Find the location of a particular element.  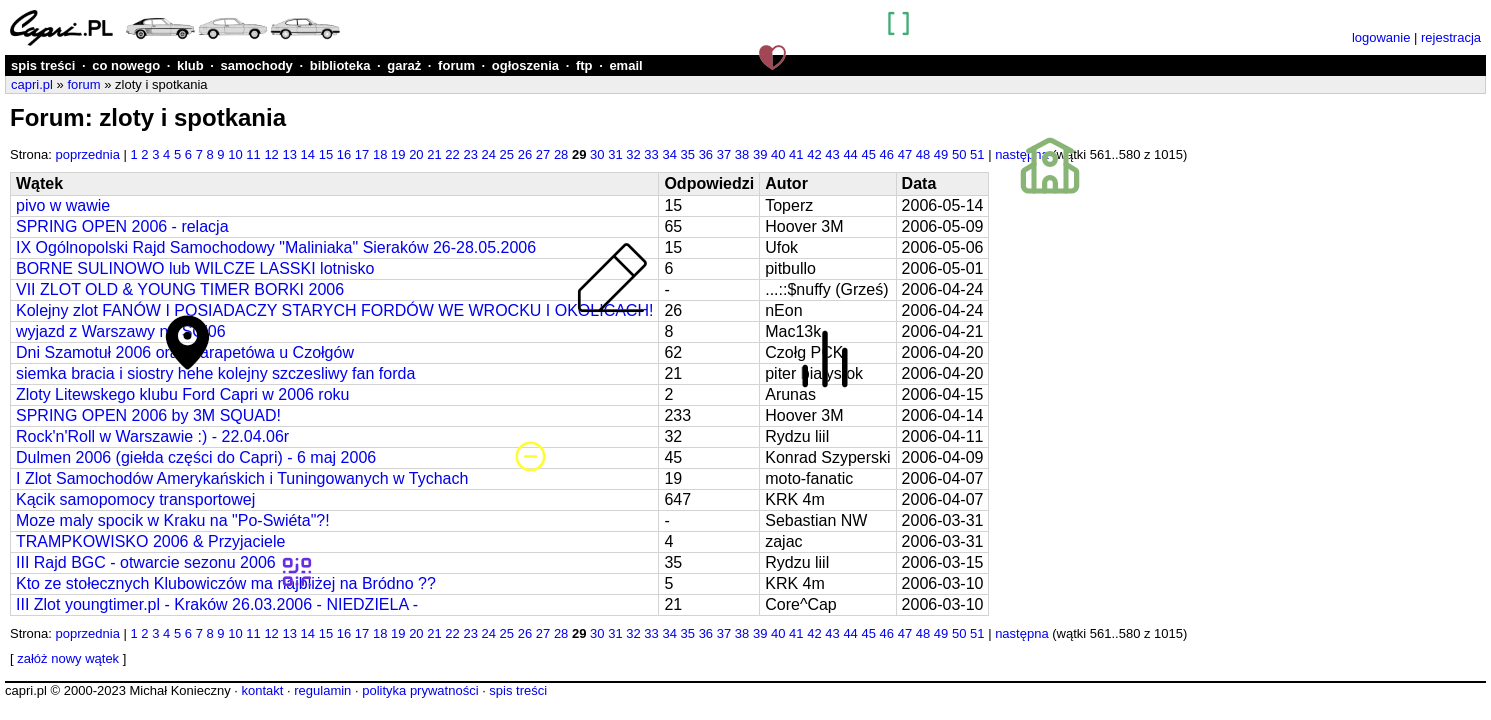

view bar chart or statistics is located at coordinates (825, 359).